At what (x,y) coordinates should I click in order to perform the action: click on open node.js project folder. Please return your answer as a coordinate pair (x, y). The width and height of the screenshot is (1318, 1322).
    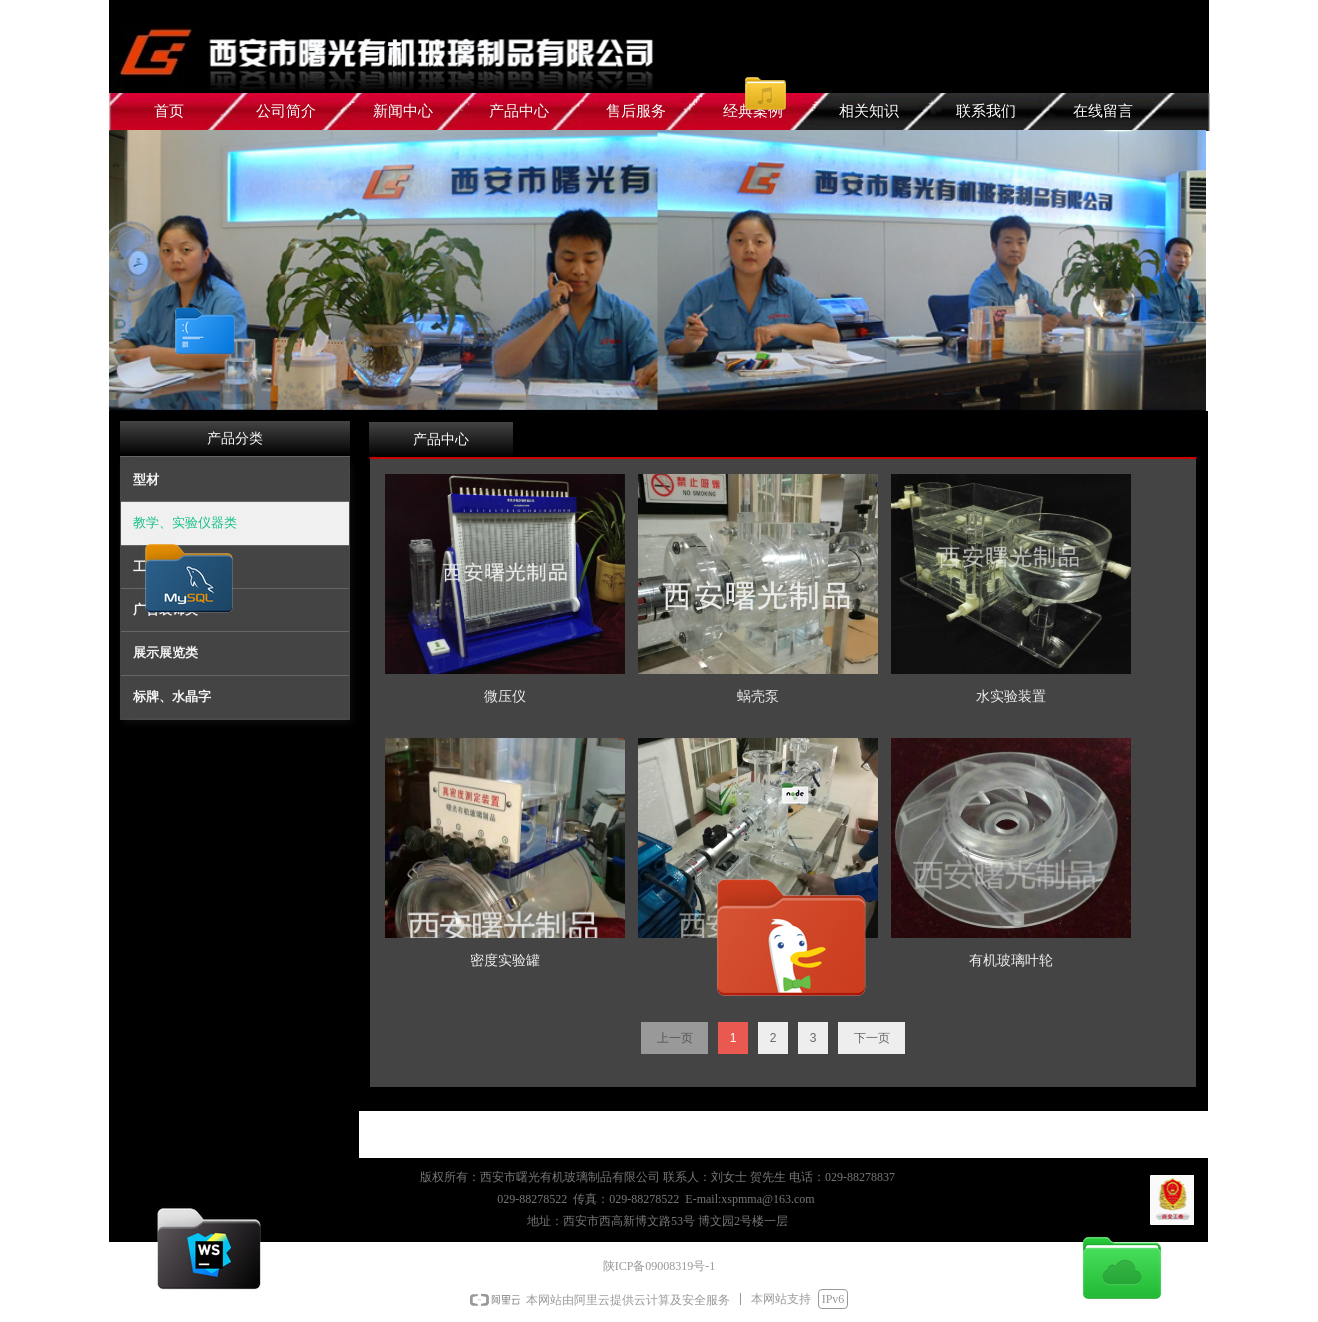
    Looking at the image, I should click on (795, 794).